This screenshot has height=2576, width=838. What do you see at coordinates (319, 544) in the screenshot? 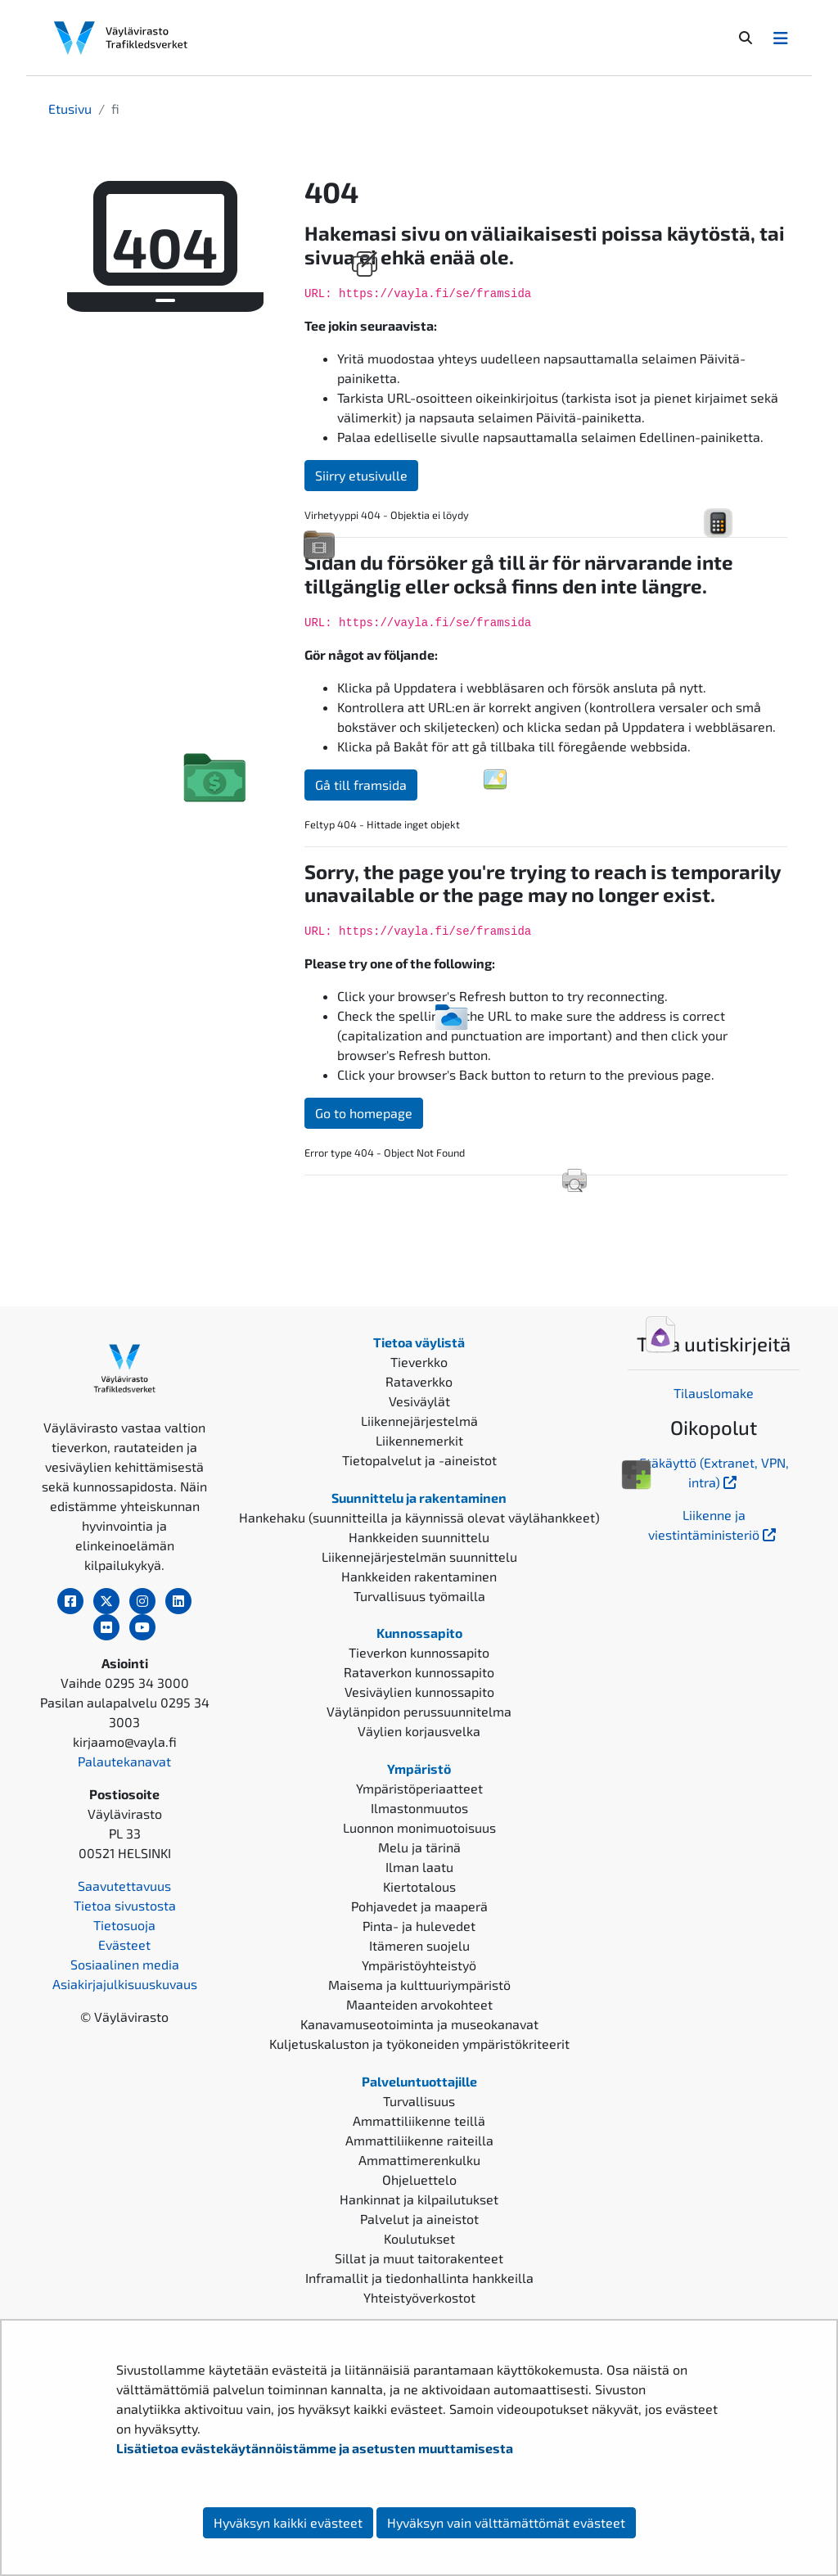
I see `open your videos folder` at bounding box center [319, 544].